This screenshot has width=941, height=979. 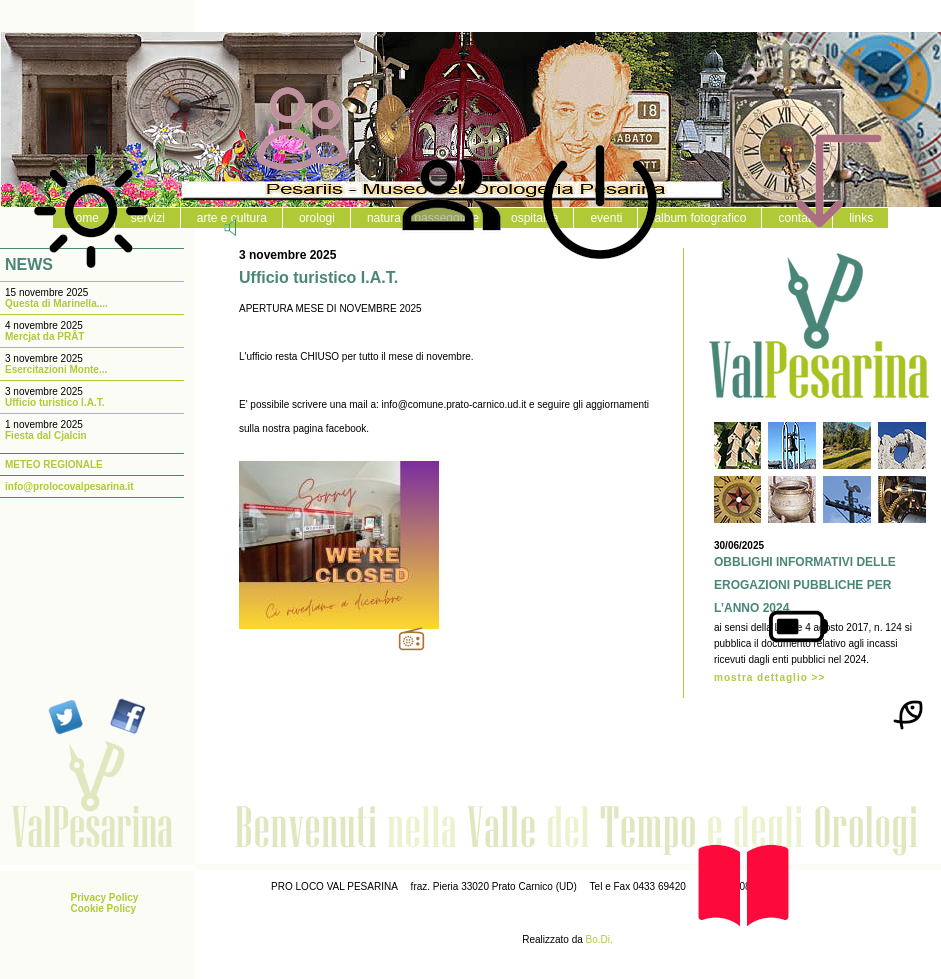 I want to click on indicates battery at 50% charge, so click(x=798, y=624).